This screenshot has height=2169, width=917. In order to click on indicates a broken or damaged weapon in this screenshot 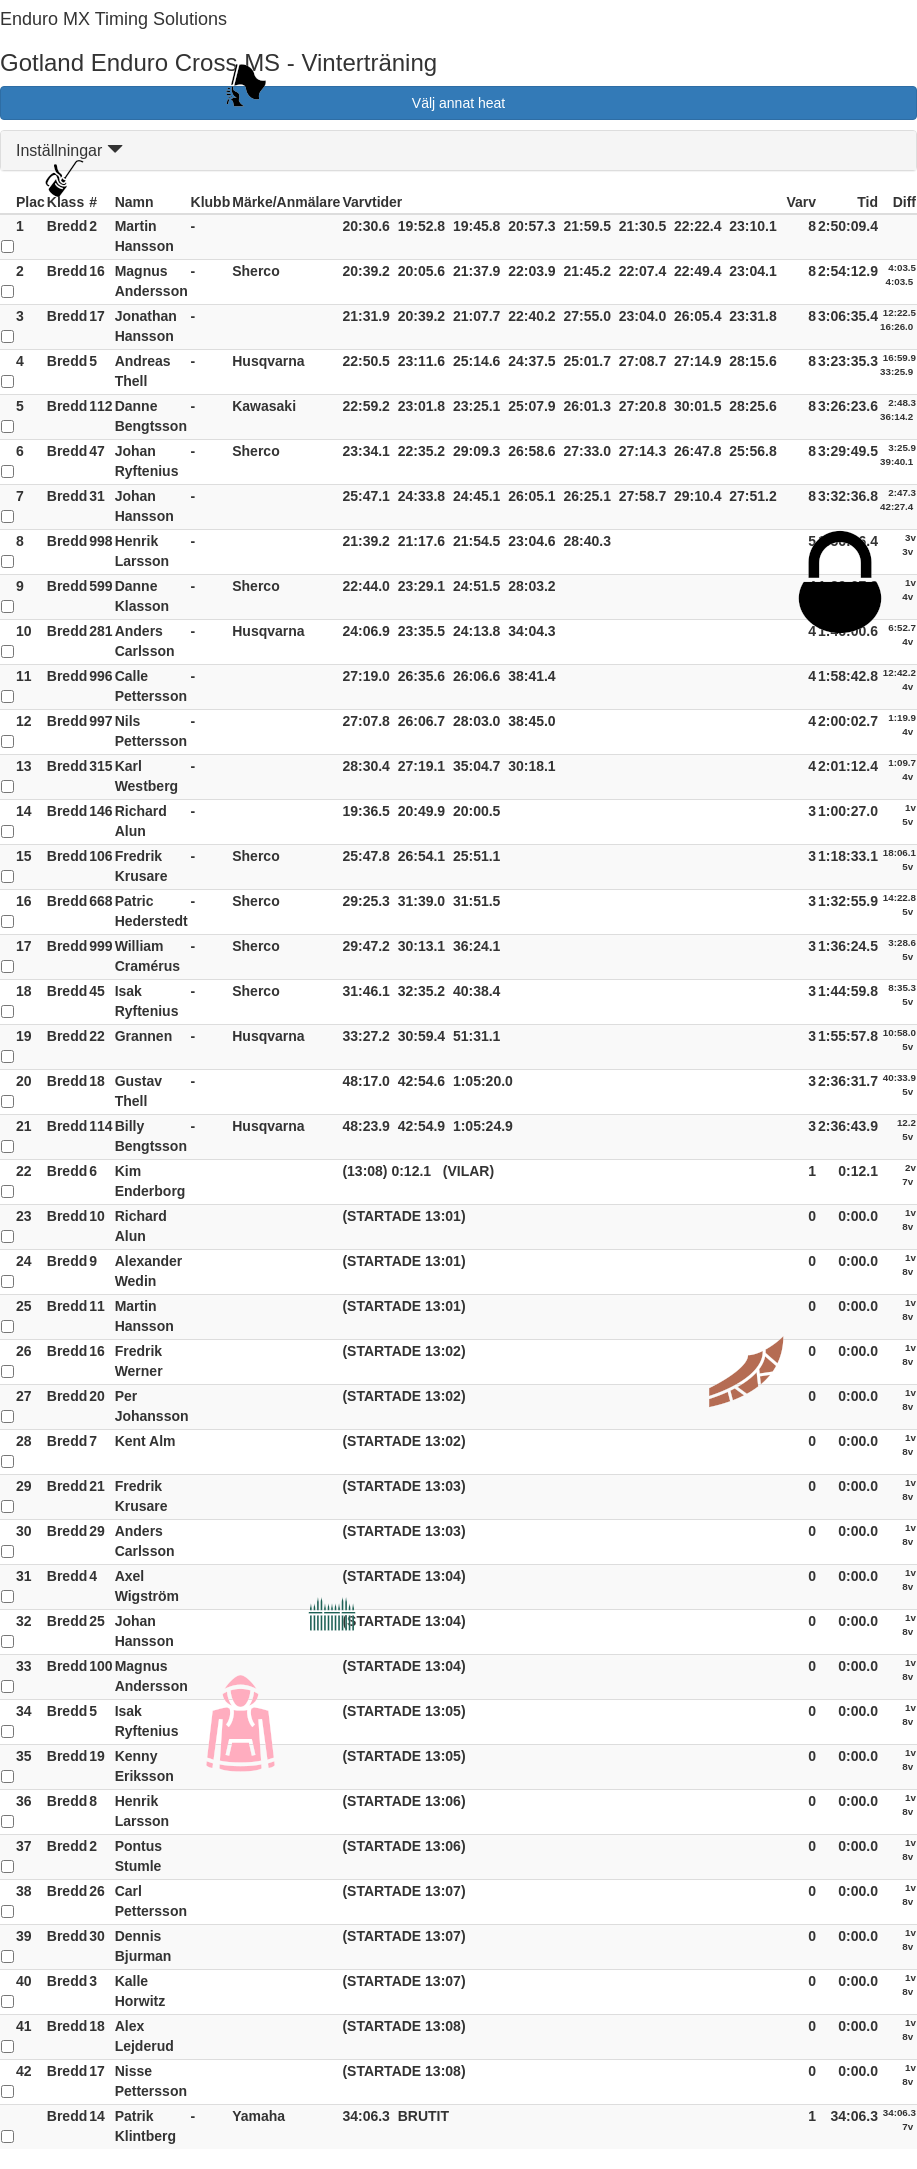, I will do `click(746, 1373)`.